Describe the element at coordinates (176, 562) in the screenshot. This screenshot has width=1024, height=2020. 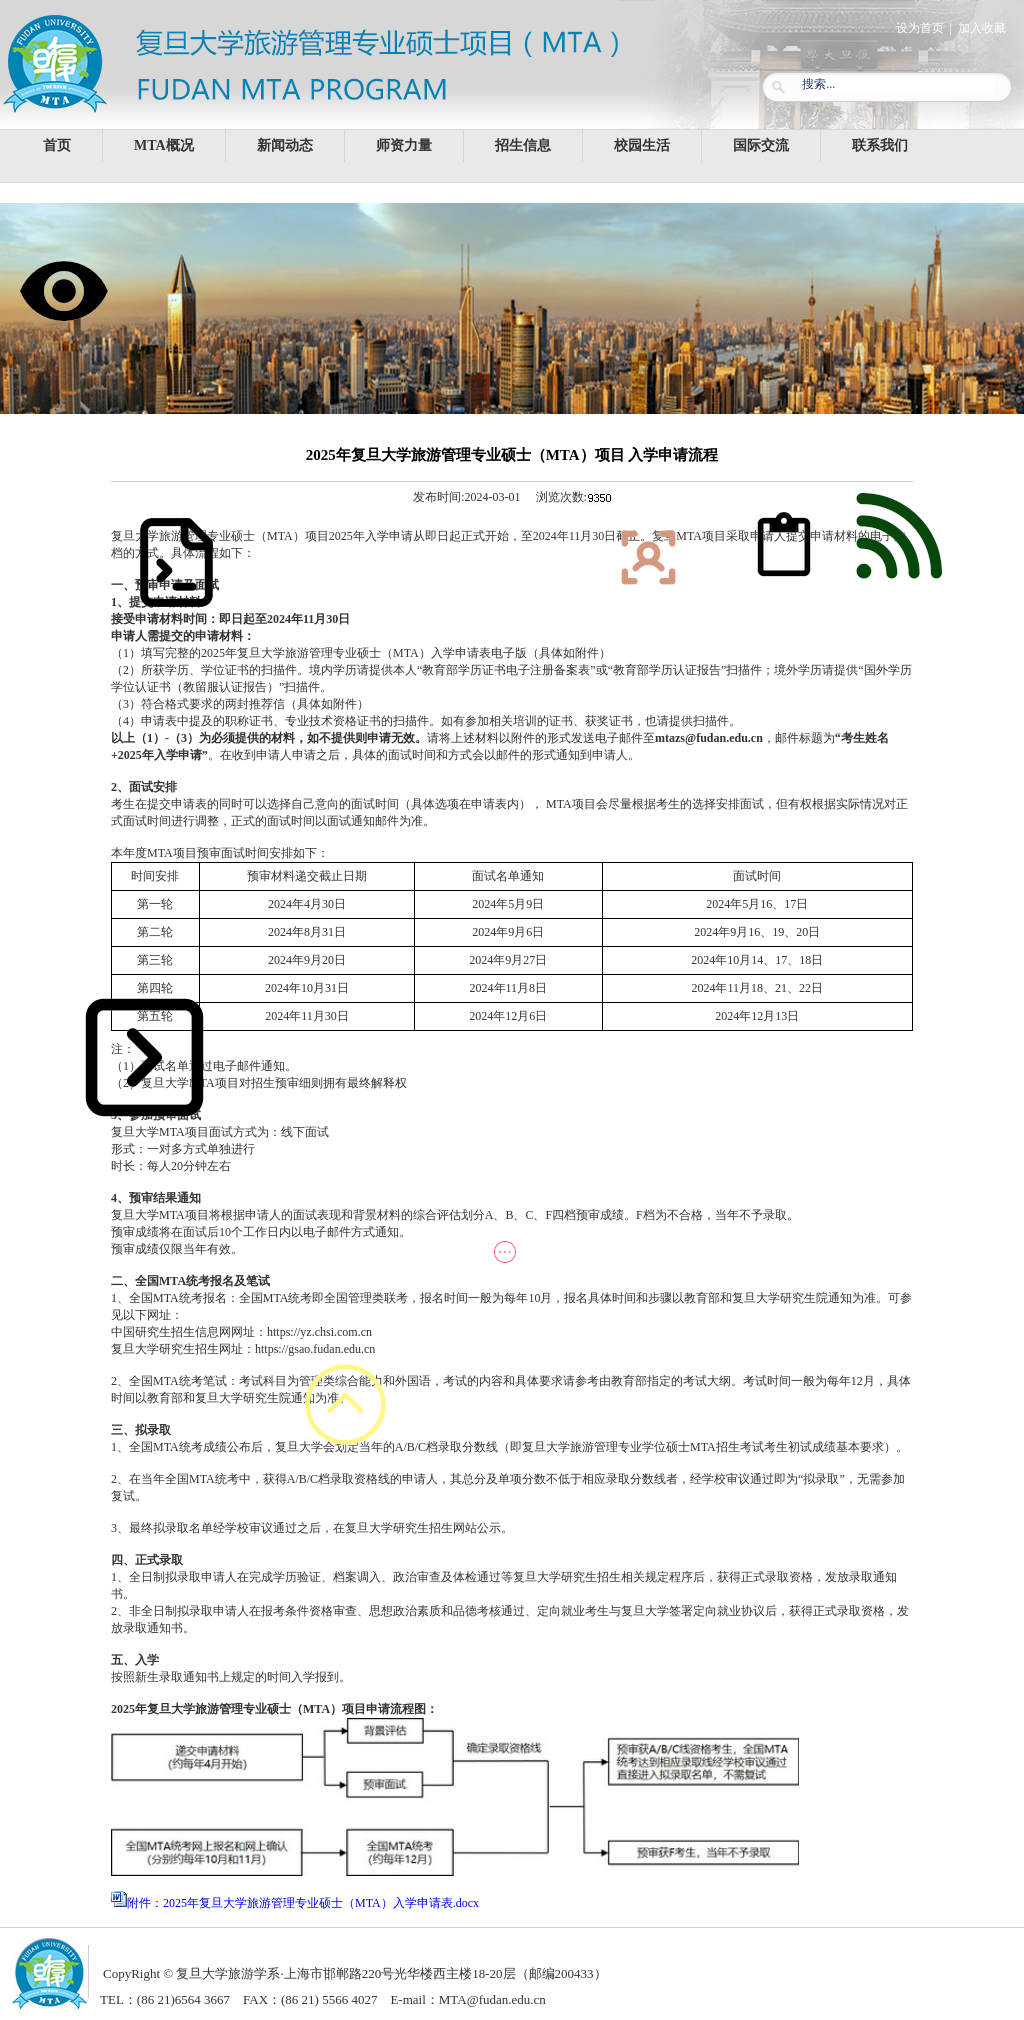
I see `open terminal or command line file` at that location.